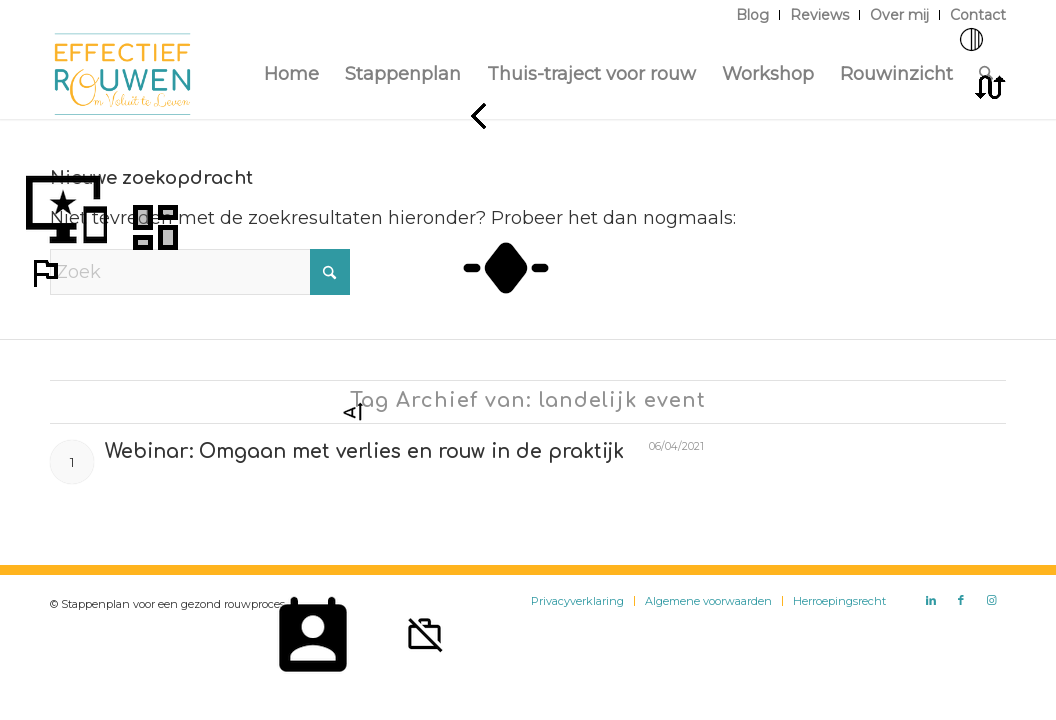 The height and width of the screenshot is (720, 1056). I want to click on access your dashboard overview, so click(155, 227).